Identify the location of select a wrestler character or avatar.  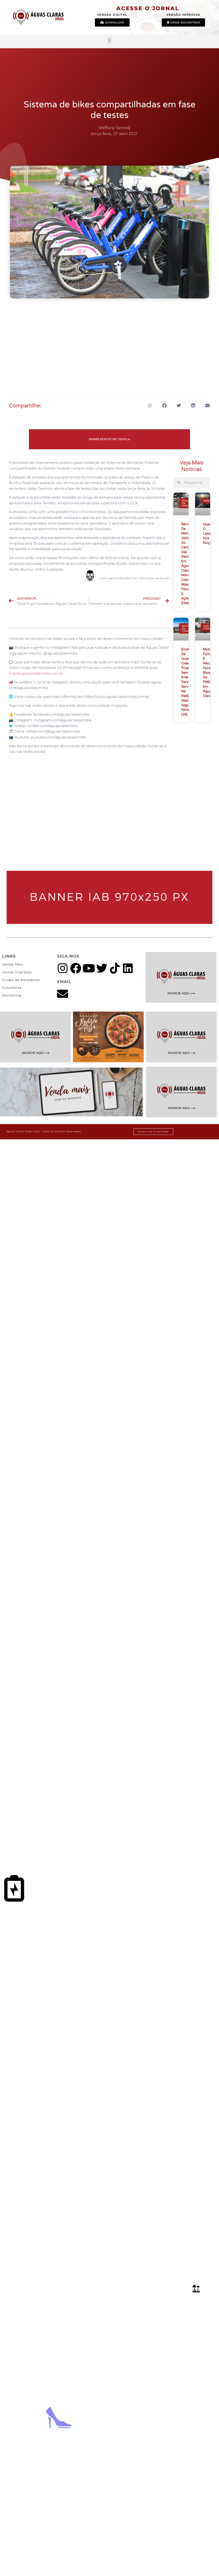
(90, 575).